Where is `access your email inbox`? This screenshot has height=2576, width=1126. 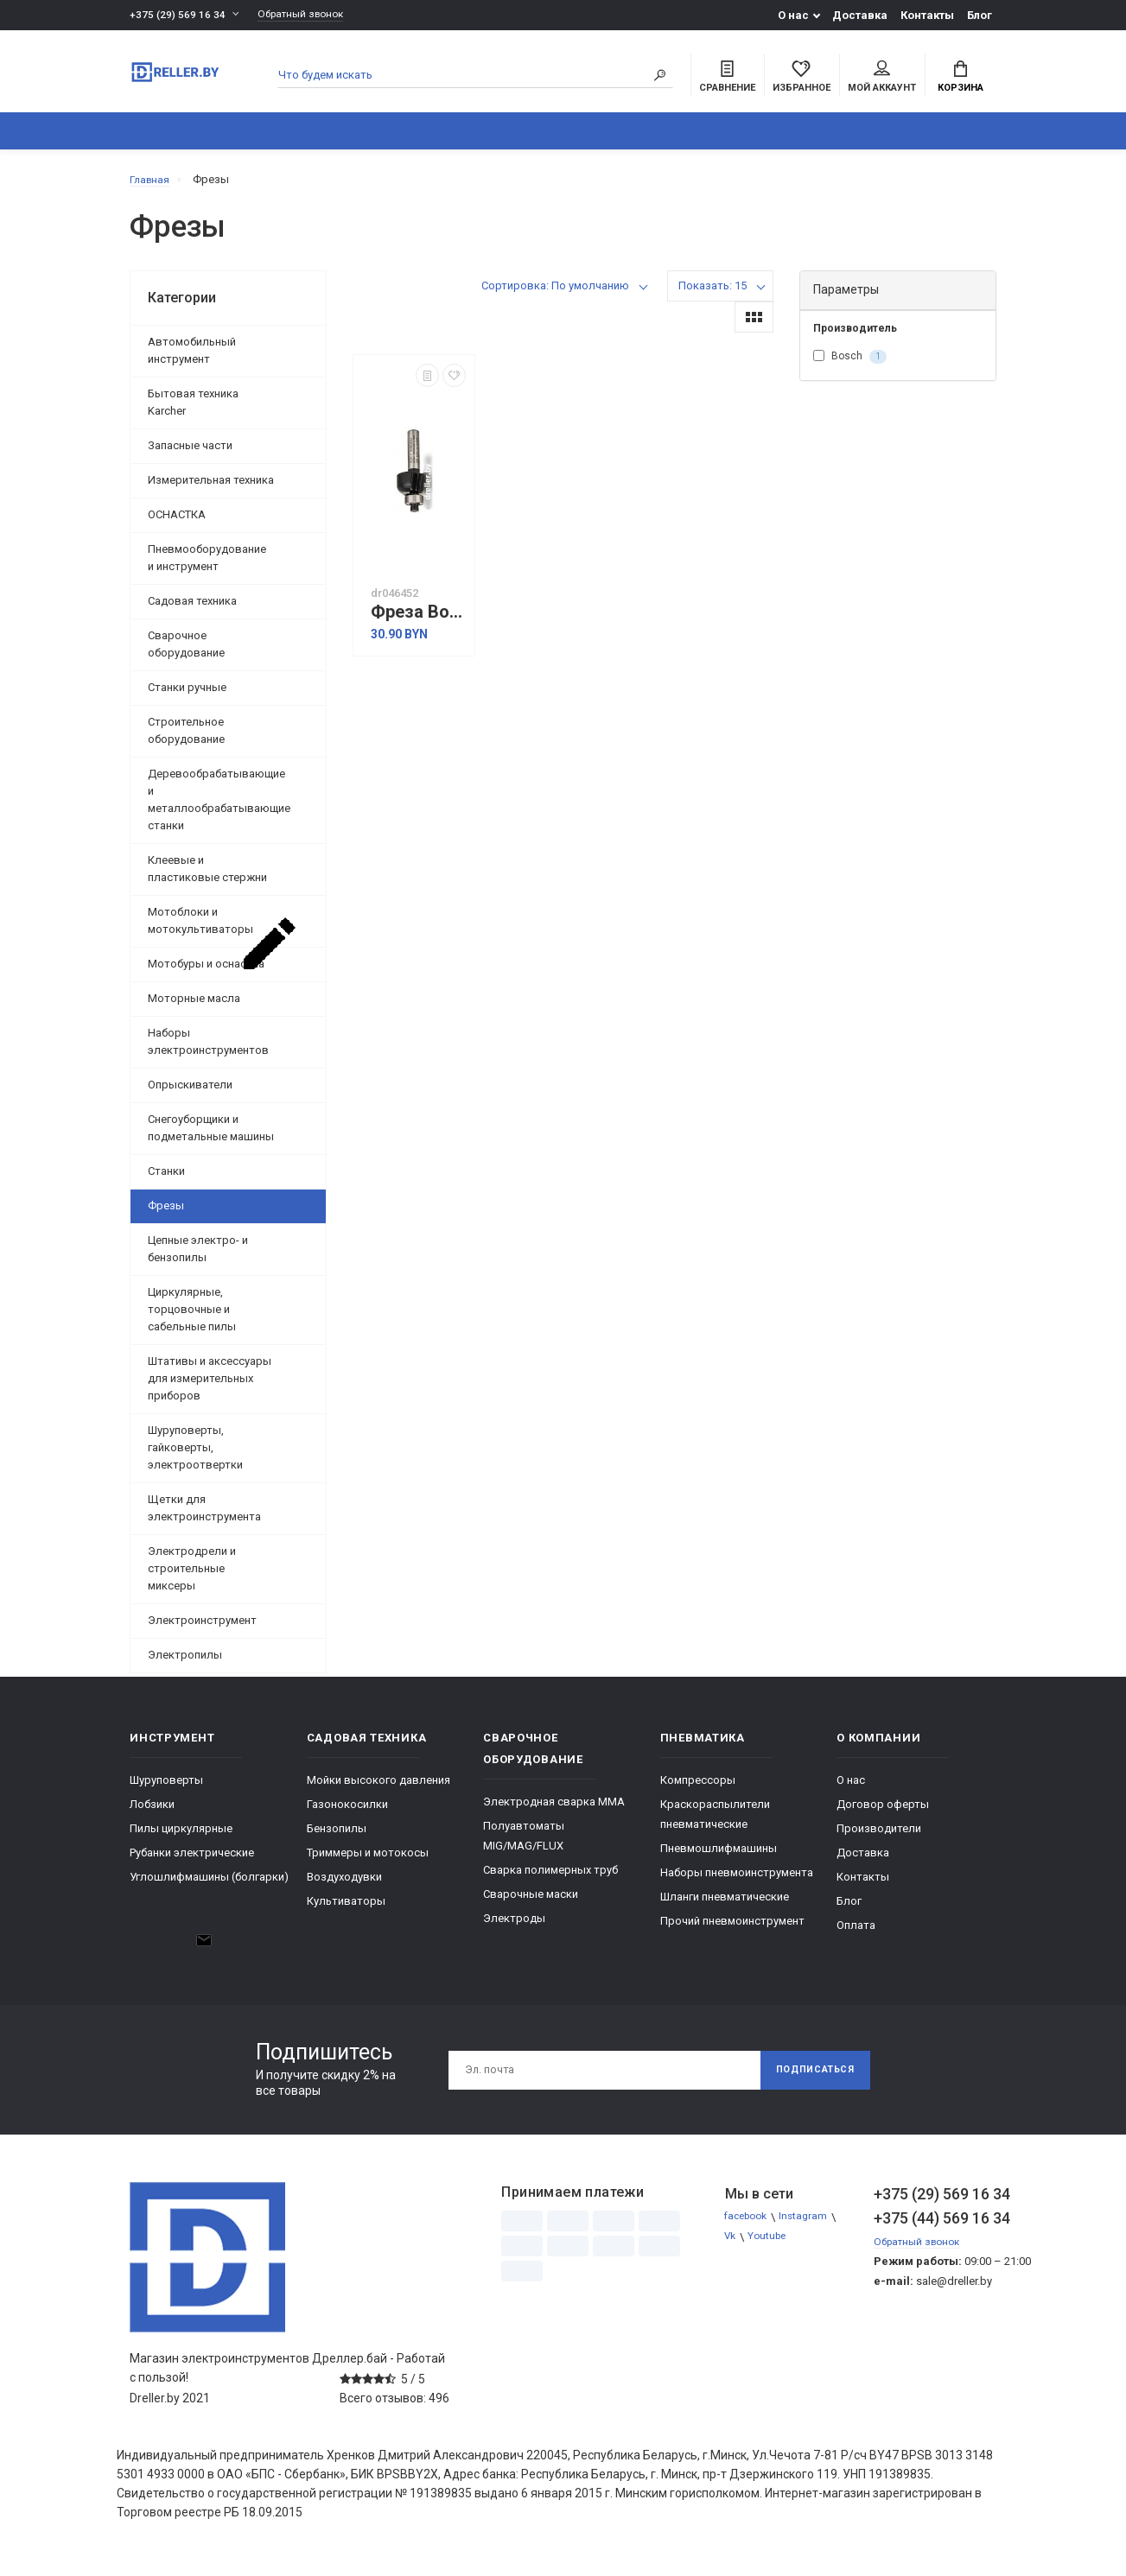
access your email inbox is located at coordinates (204, 1940).